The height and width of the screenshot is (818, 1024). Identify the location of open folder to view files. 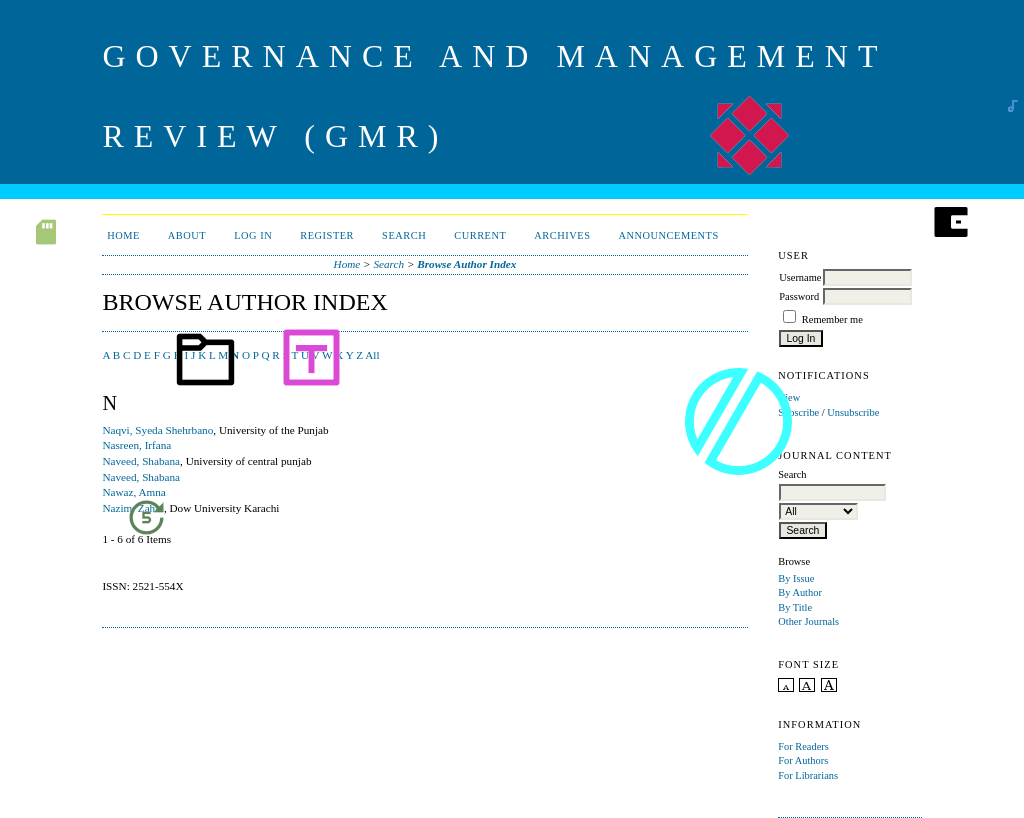
(205, 359).